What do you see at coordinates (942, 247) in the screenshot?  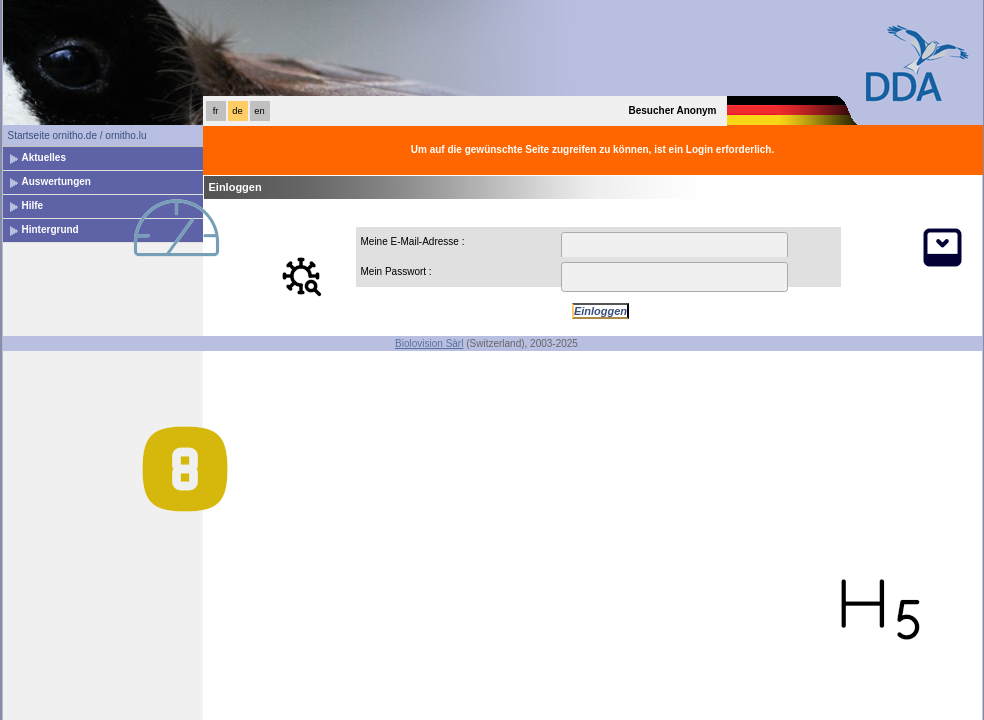 I see `collapse the bottom navigation bar` at bounding box center [942, 247].